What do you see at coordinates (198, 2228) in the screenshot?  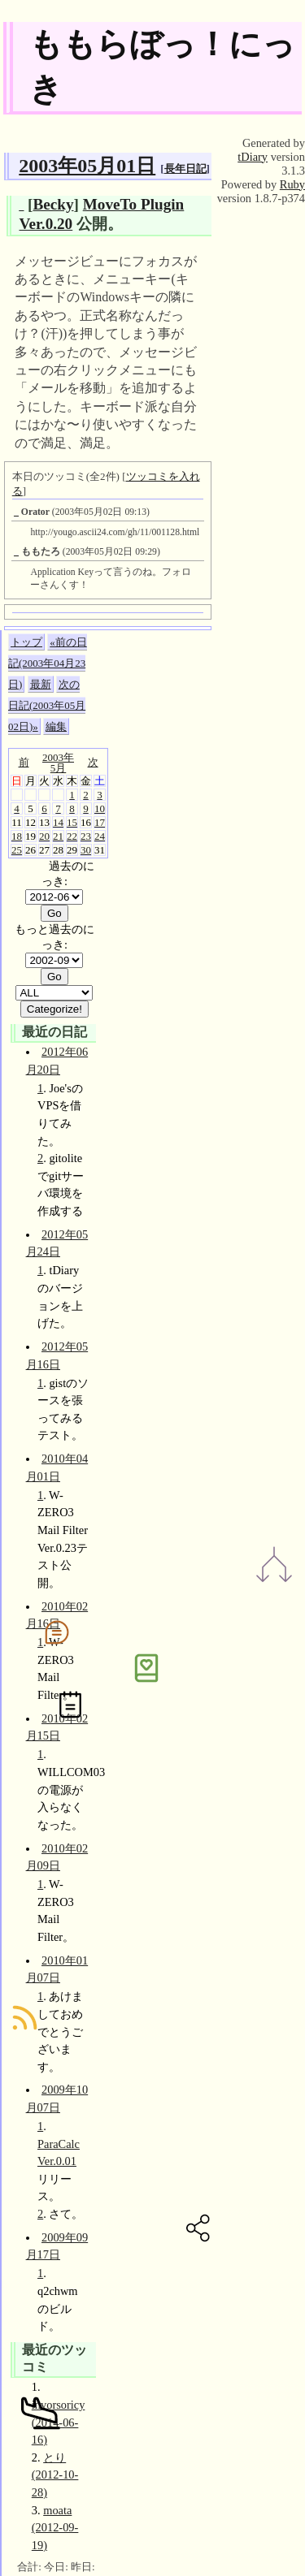 I see `share content with others` at bounding box center [198, 2228].